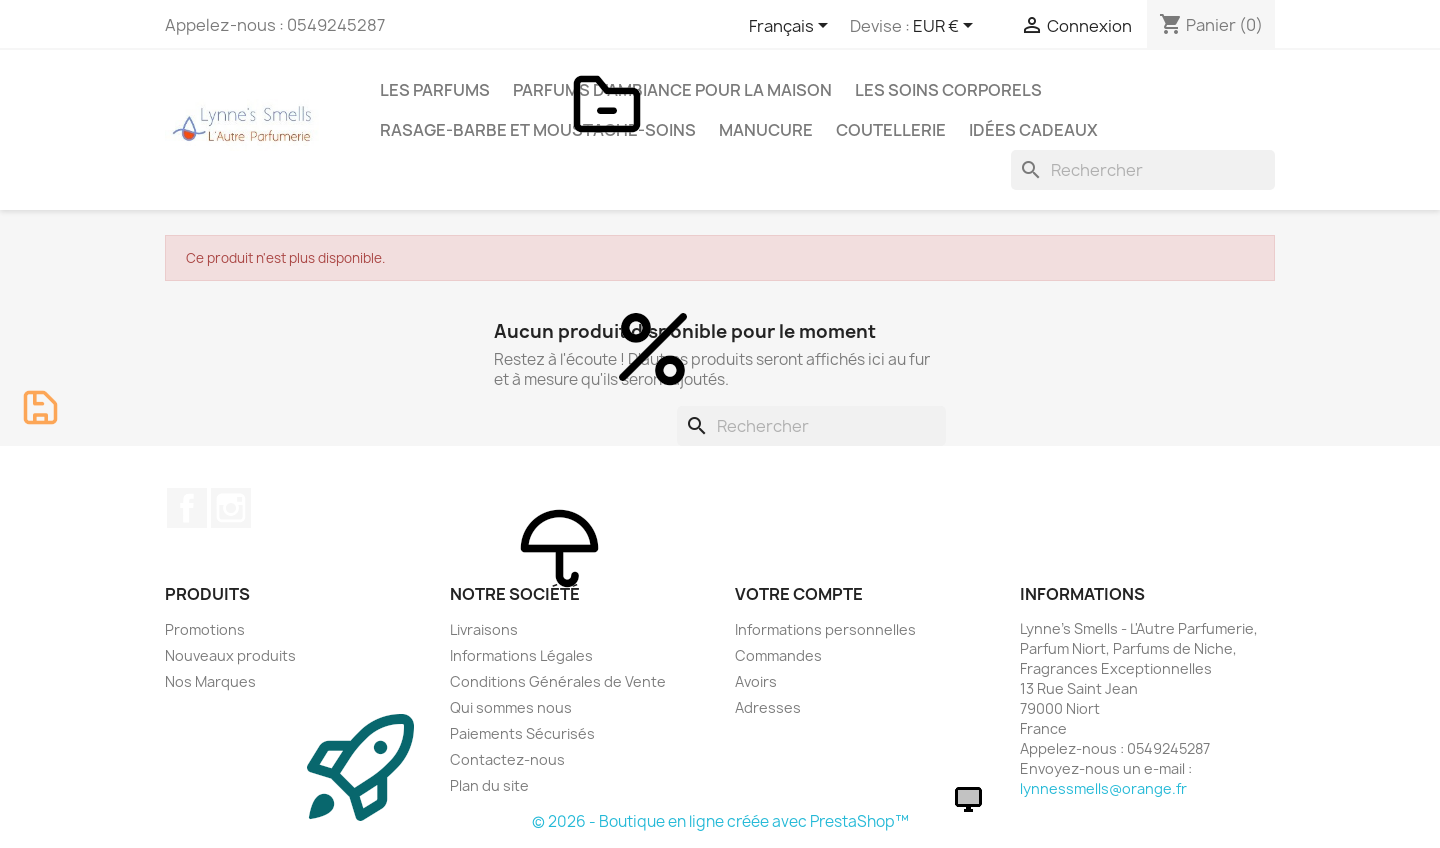 This screenshot has width=1440, height=848. What do you see at coordinates (360, 767) in the screenshot?
I see `launch or deploy a project` at bounding box center [360, 767].